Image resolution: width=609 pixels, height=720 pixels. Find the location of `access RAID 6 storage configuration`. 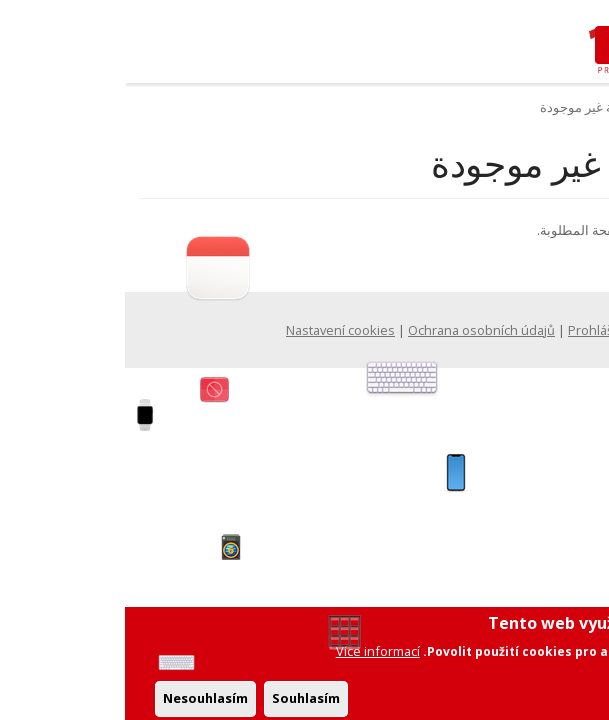

access RAID 6 storage configuration is located at coordinates (231, 547).